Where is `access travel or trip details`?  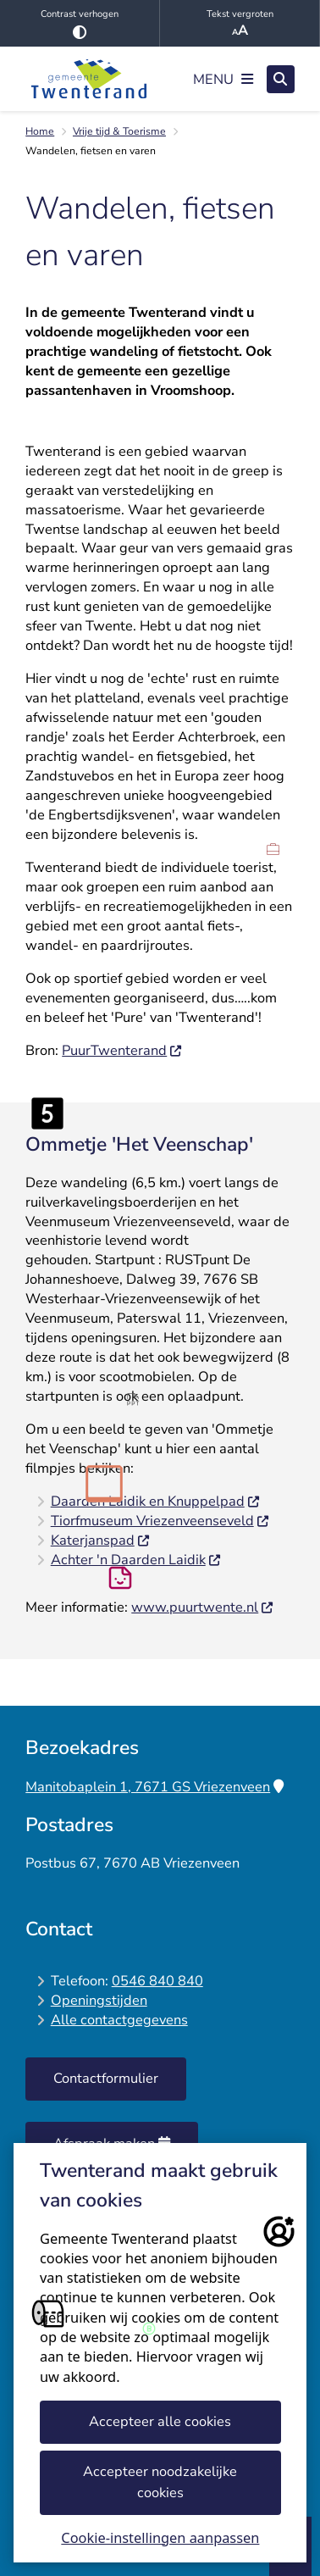 access travel or trip details is located at coordinates (273, 849).